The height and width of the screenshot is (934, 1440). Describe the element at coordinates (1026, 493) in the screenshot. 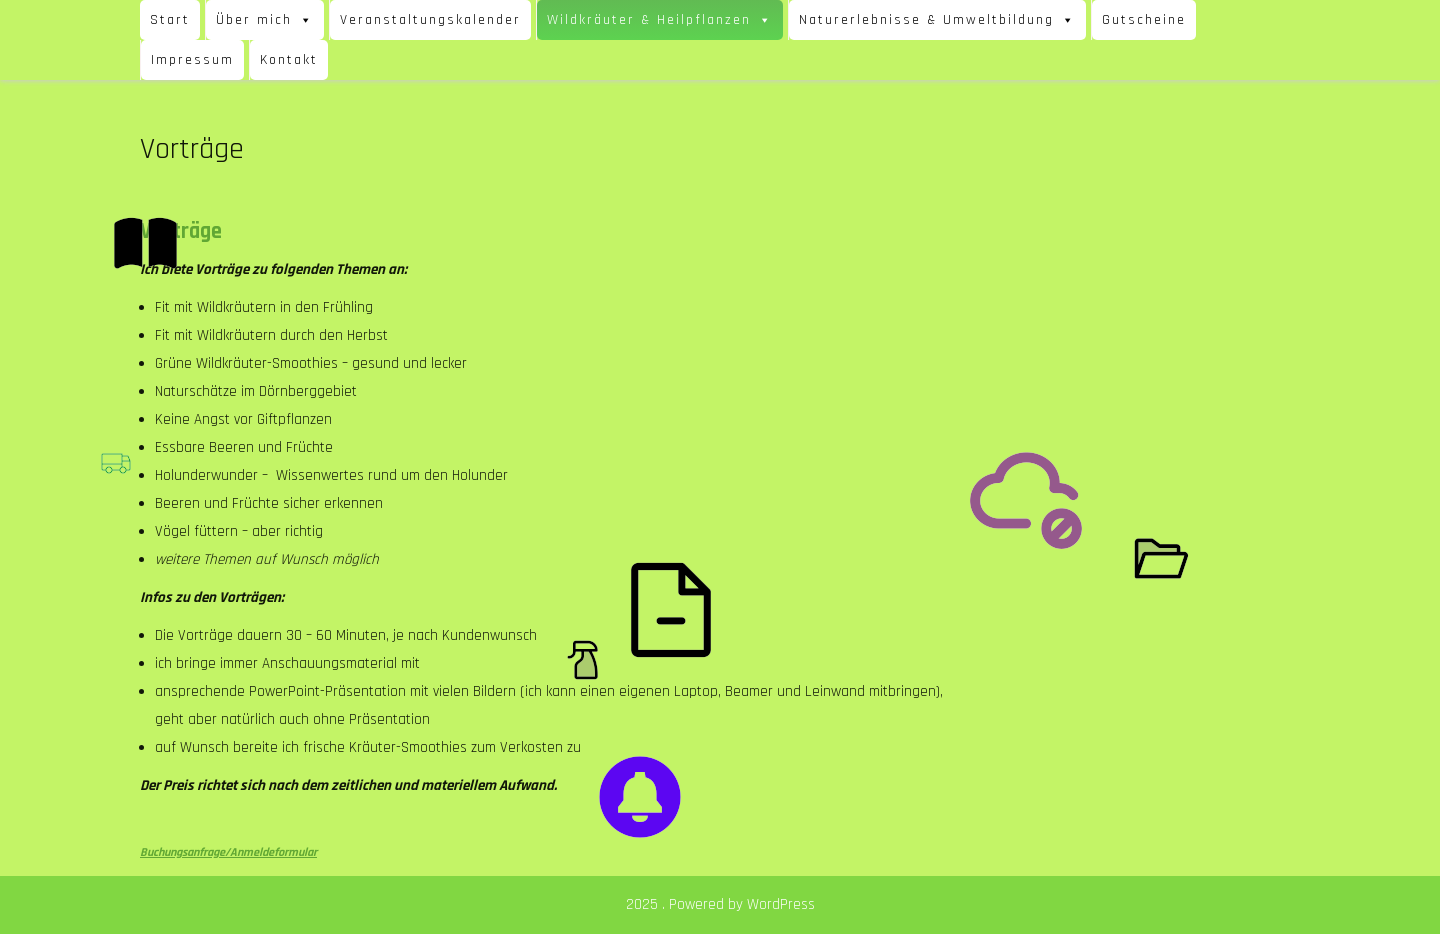

I see `cancel cloud upload or sync` at that location.